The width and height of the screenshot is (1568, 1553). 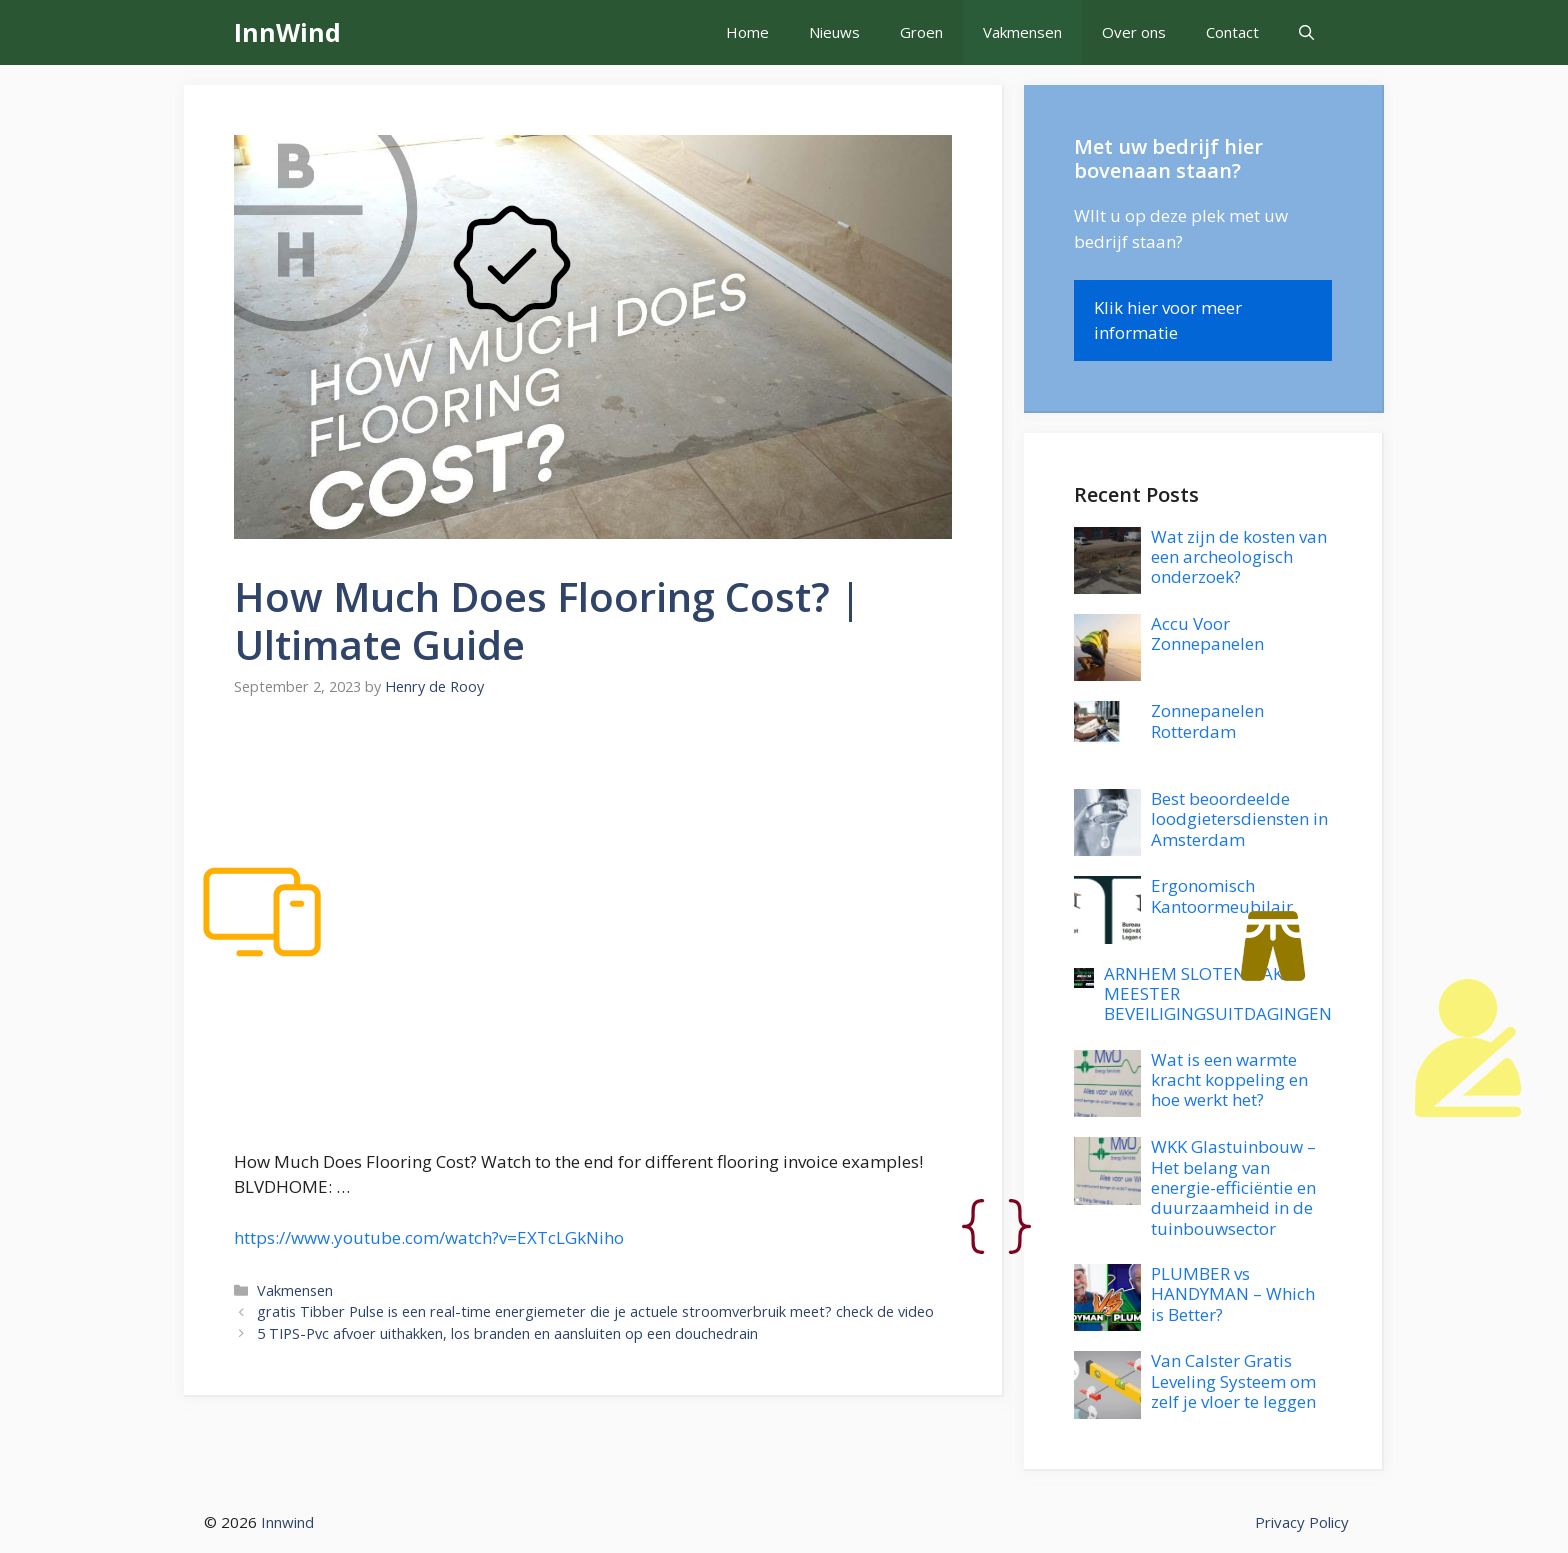 I want to click on indicates verified or authenticated status, so click(x=512, y=264).